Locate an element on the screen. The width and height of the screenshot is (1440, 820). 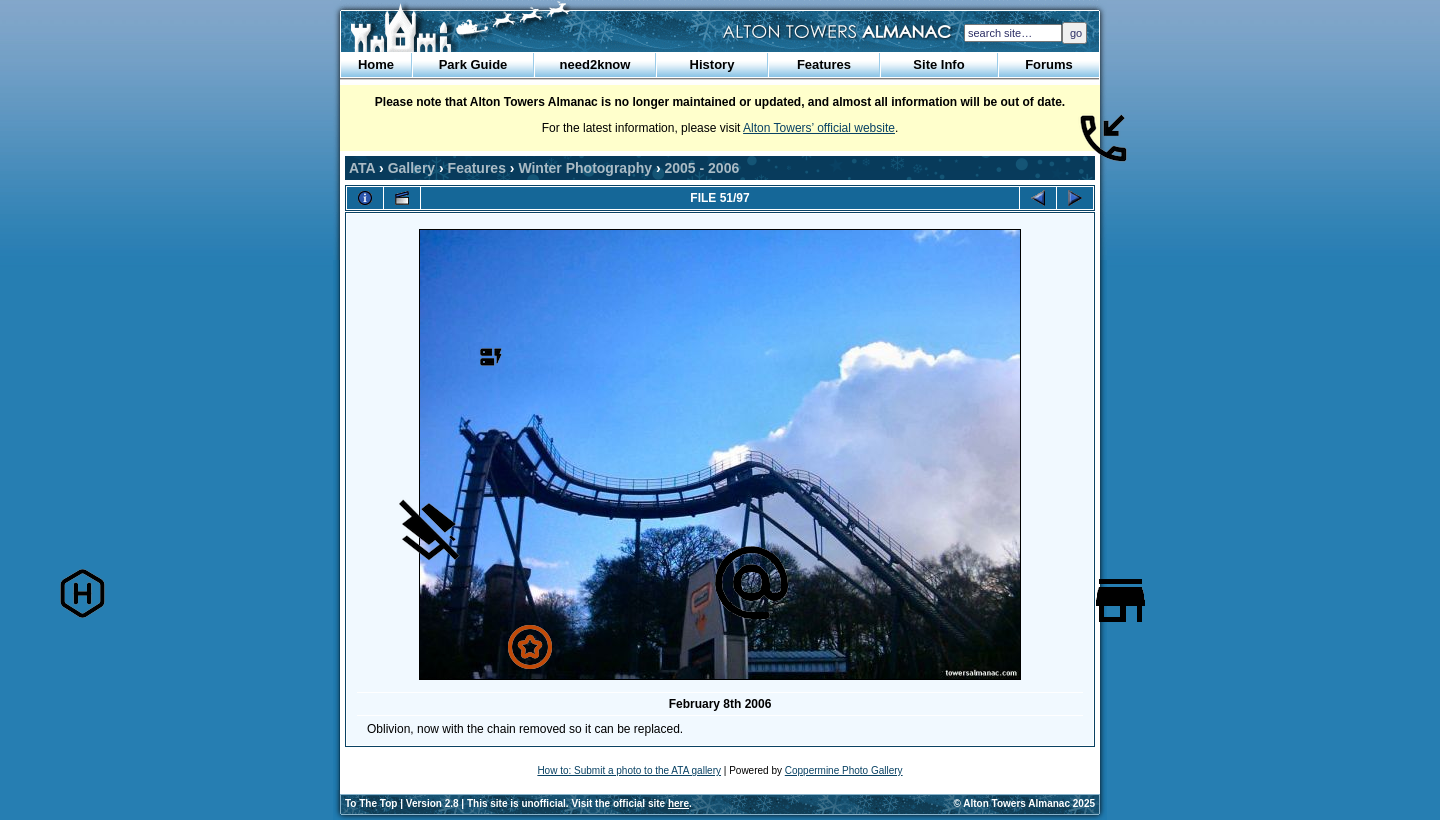
open Hexo blogging framework is located at coordinates (82, 593).